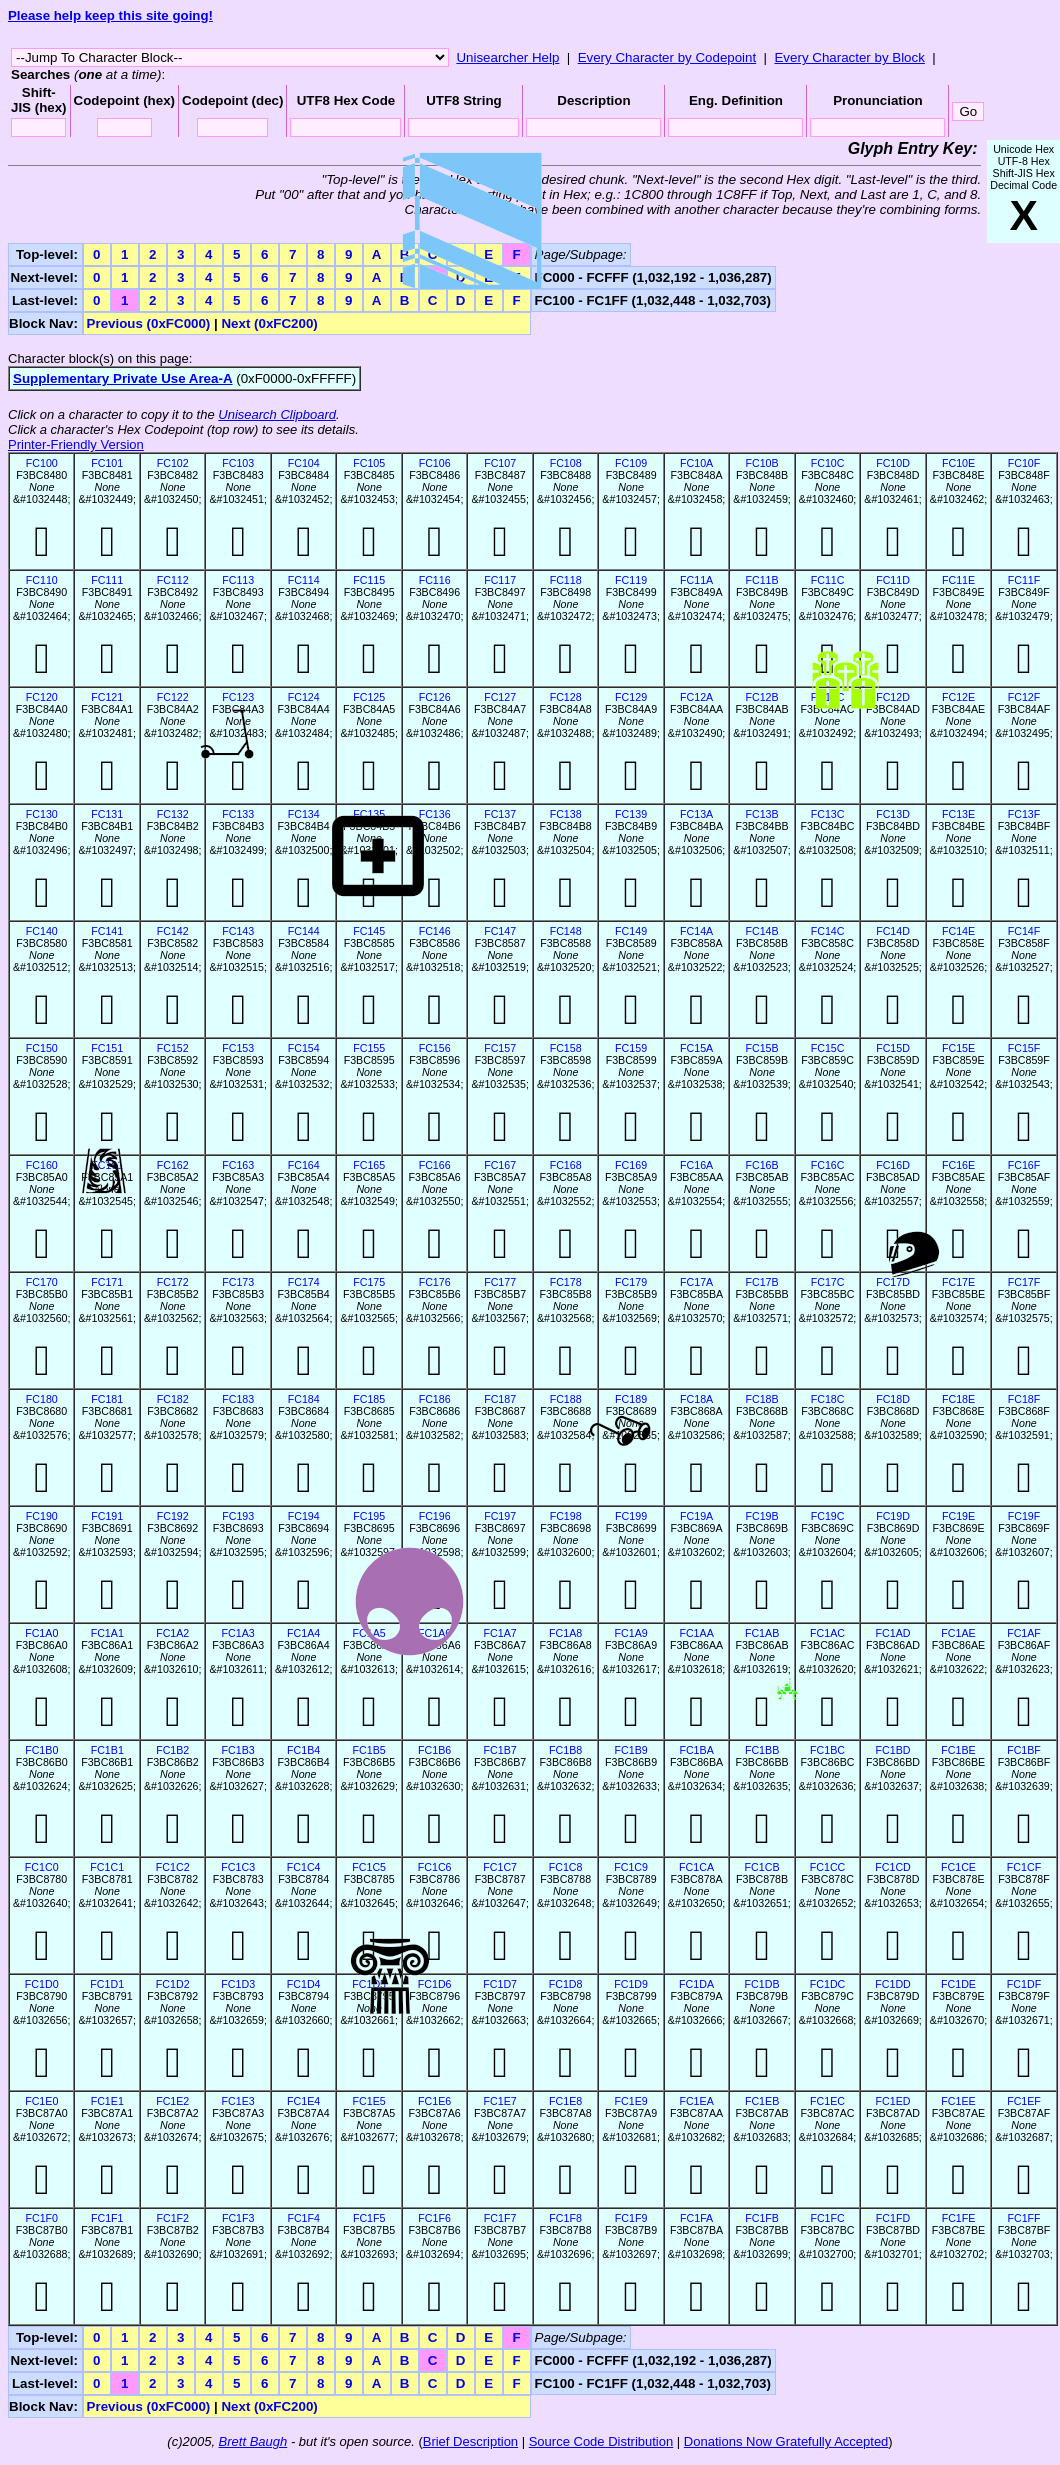 This screenshot has height=2465, width=1060. Describe the element at coordinates (620, 1431) in the screenshot. I see `toggle reading mode or accessibility features` at that location.